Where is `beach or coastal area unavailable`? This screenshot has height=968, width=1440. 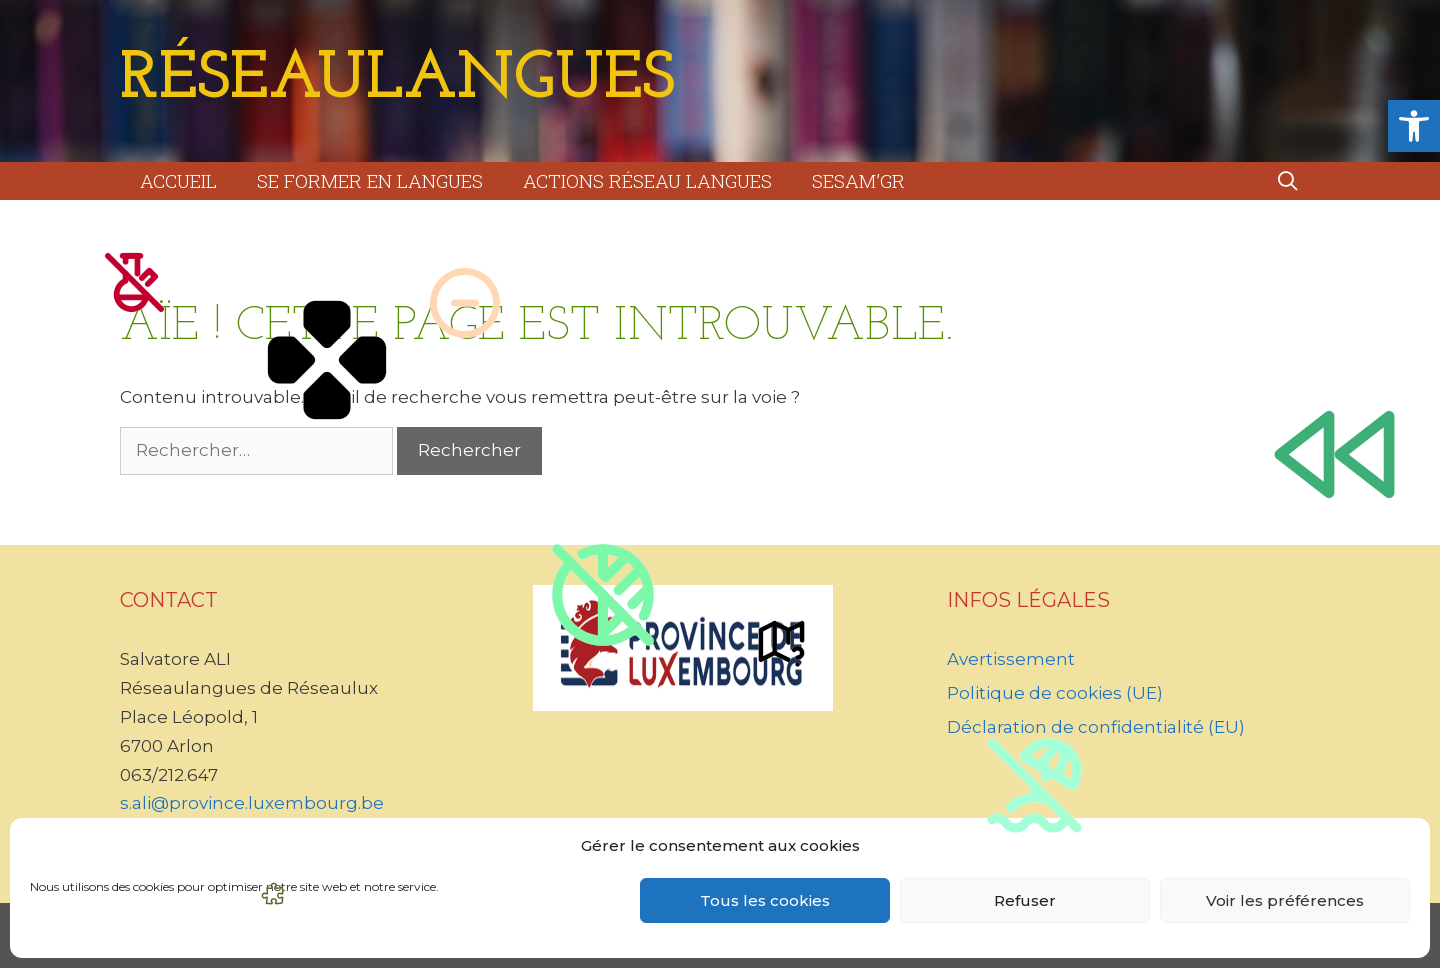 beach or coastal area unavailable is located at coordinates (1034, 785).